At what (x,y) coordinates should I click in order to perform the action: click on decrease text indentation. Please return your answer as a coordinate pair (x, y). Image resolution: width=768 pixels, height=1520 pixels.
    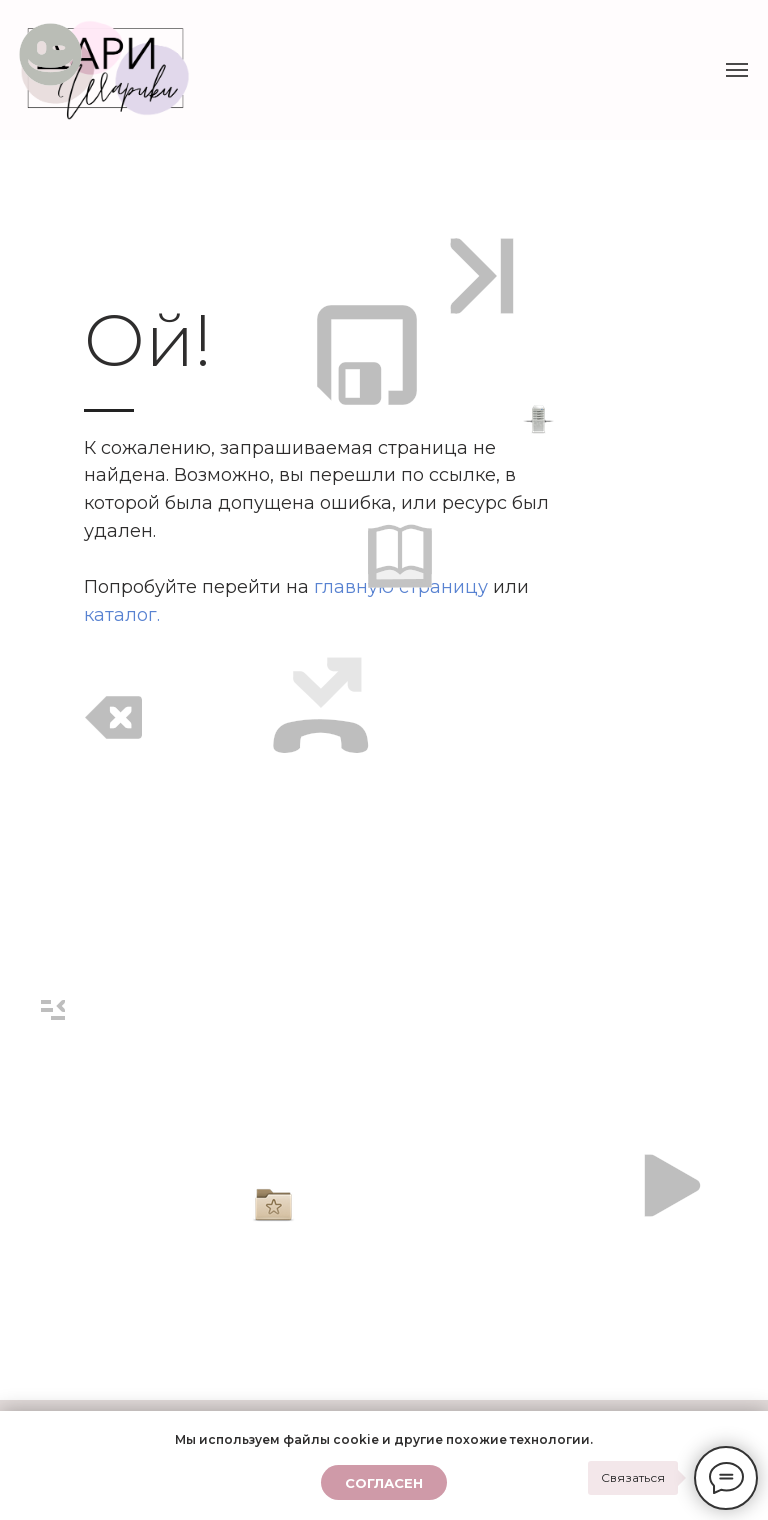
    Looking at the image, I should click on (53, 1010).